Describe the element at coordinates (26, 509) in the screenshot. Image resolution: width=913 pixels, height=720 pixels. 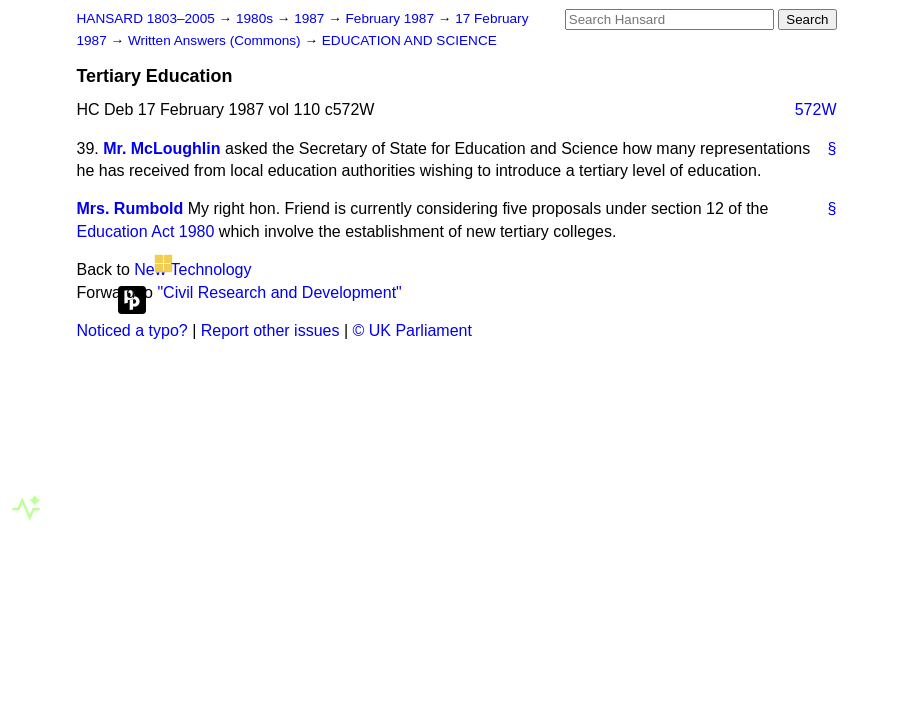
I see `access AI-powered health monitoring` at that location.